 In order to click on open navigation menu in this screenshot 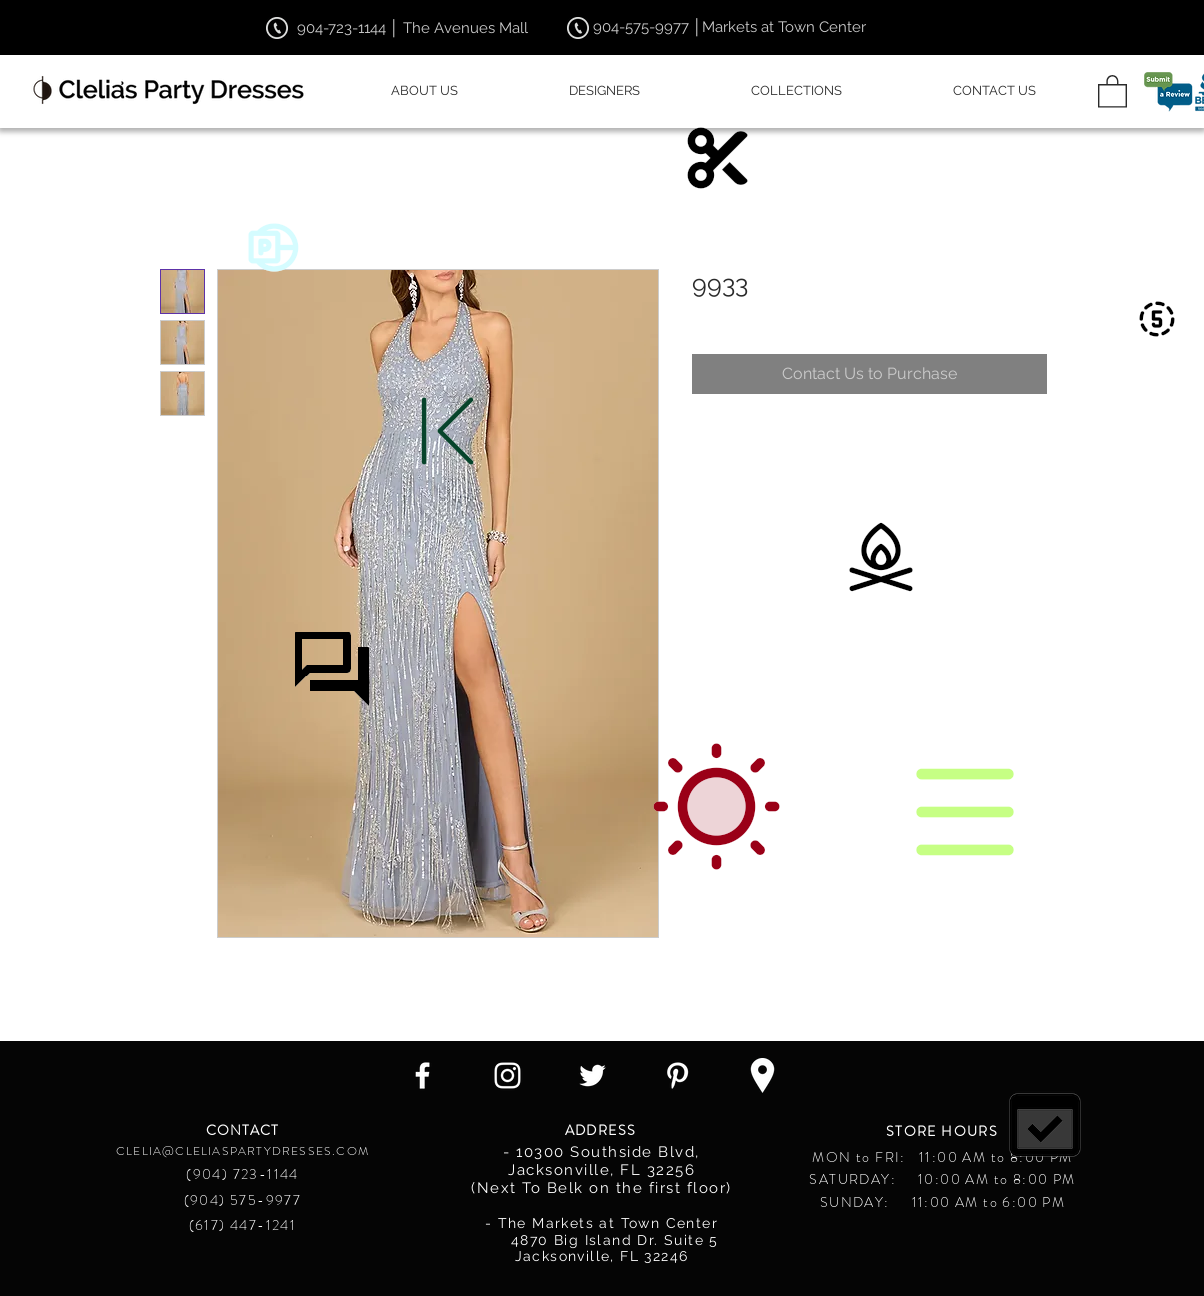, I will do `click(965, 812)`.